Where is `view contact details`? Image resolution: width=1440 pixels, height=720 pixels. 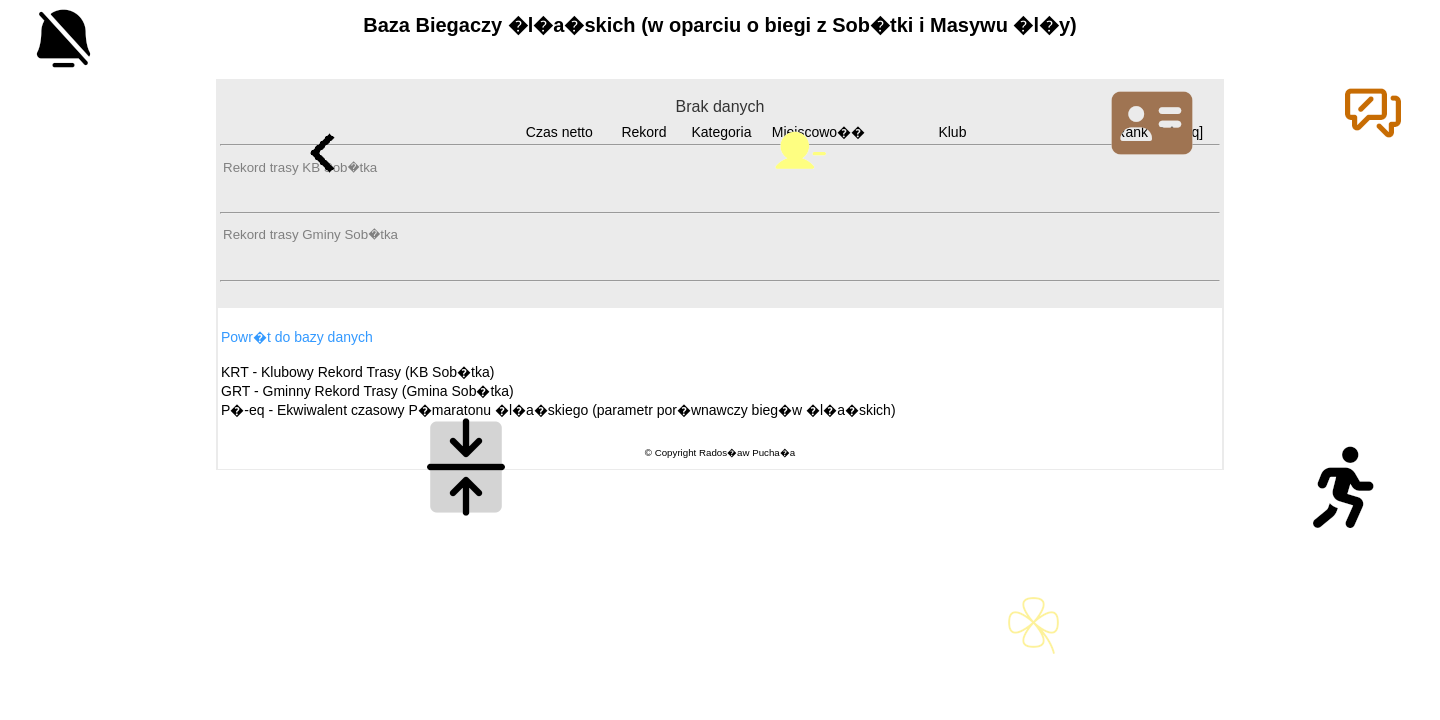
view contact details is located at coordinates (1152, 123).